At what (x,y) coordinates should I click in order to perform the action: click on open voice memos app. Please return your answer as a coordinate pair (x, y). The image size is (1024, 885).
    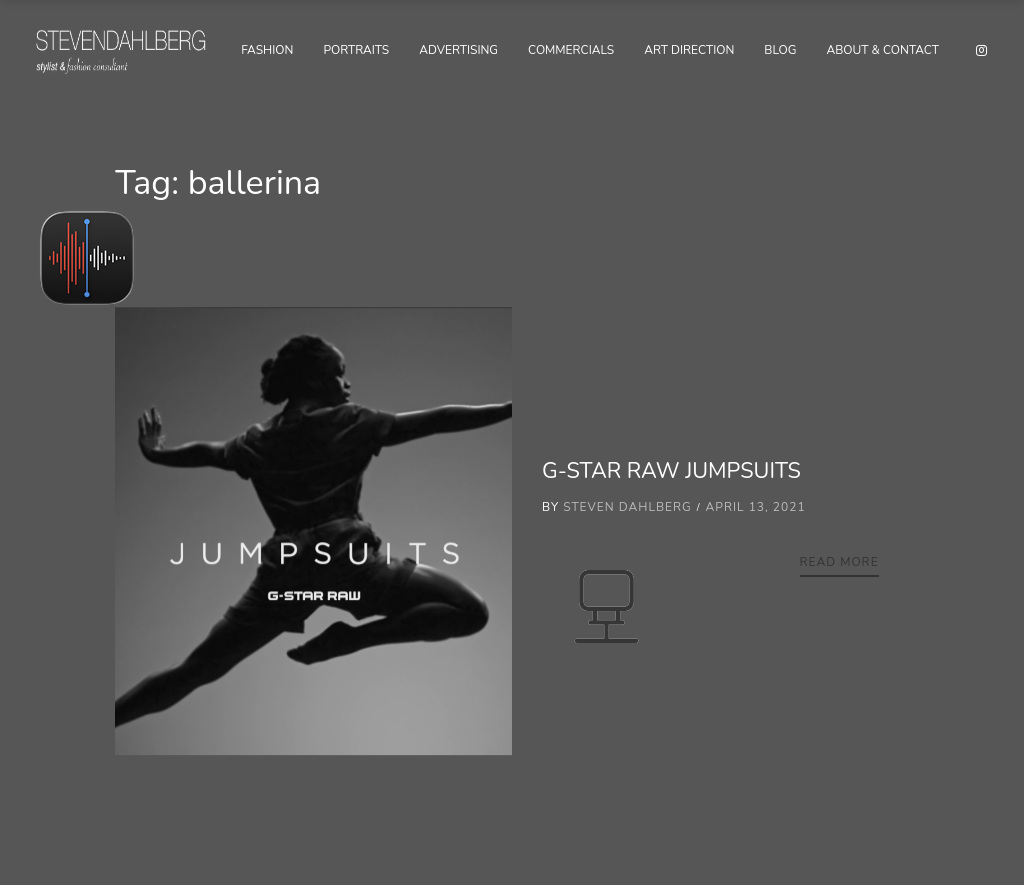
    Looking at the image, I should click on (87, 258).